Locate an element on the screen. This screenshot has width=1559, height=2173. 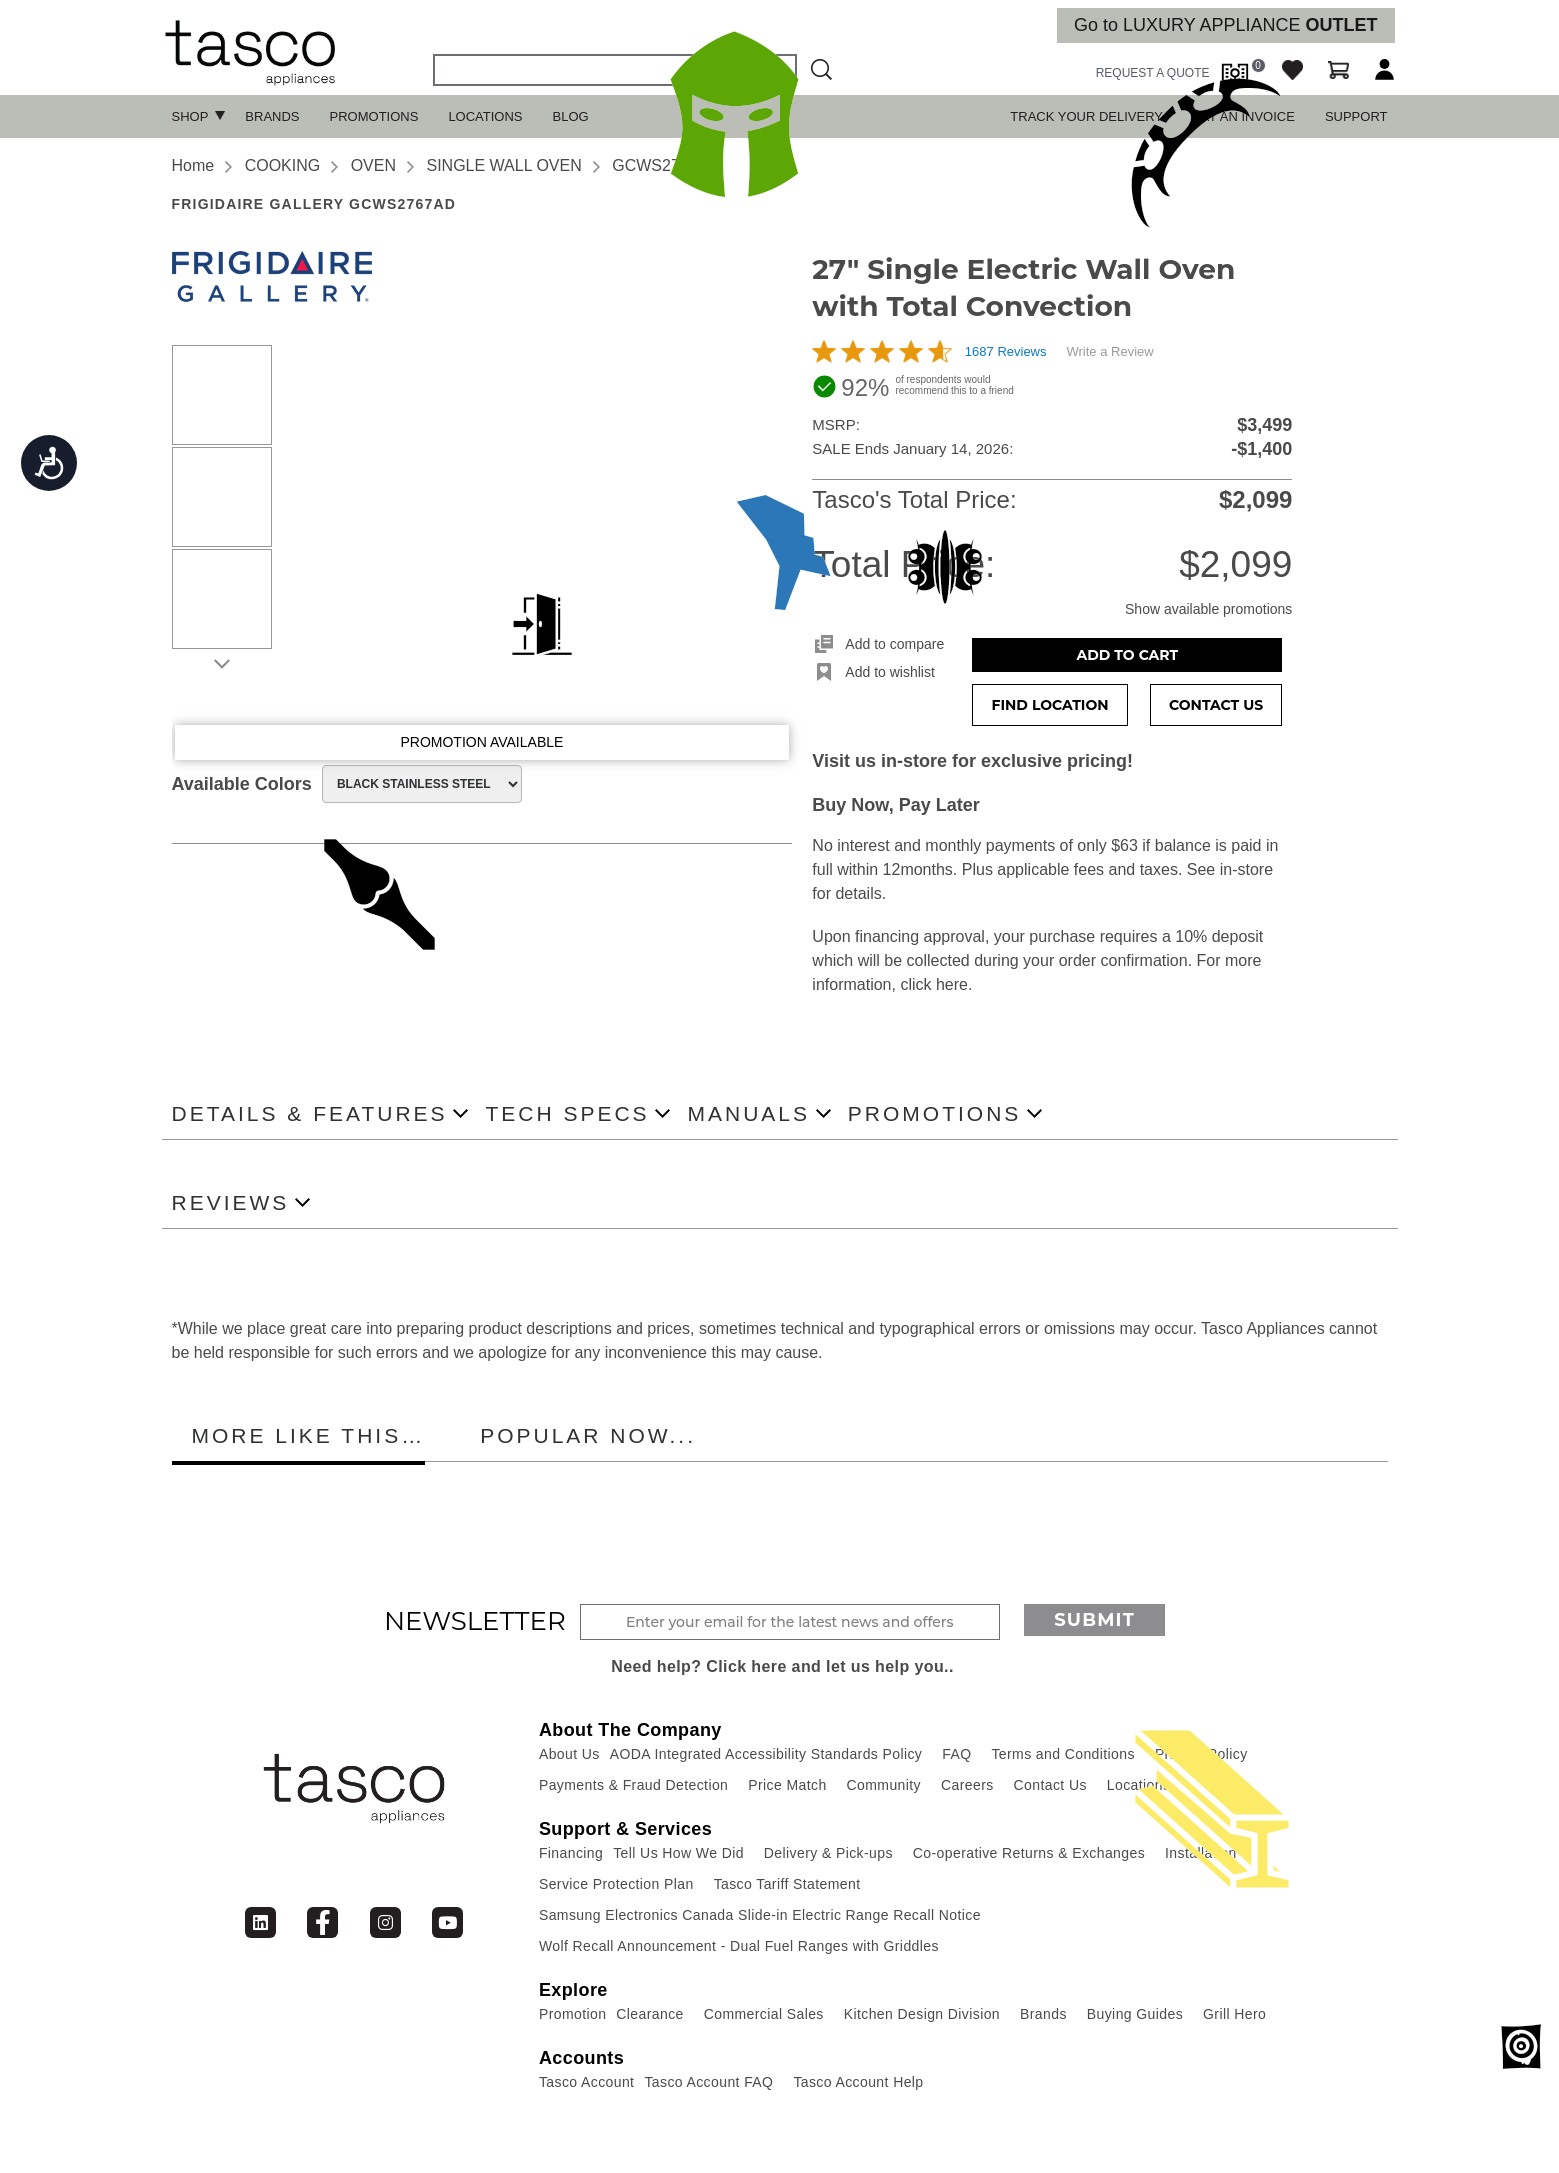
abstract game element or power-up indicator is located at coordinates (945, 567).